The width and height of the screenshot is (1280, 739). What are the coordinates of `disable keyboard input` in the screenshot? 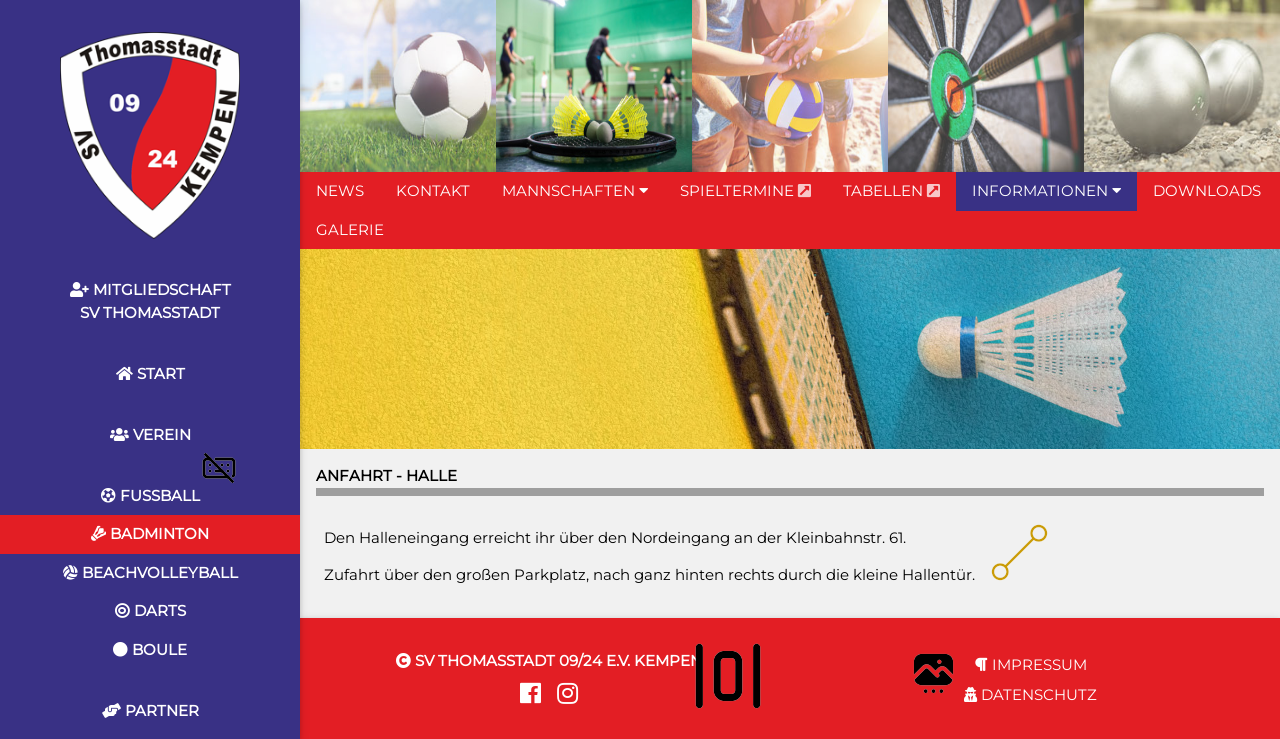 It's located at (219, 468).